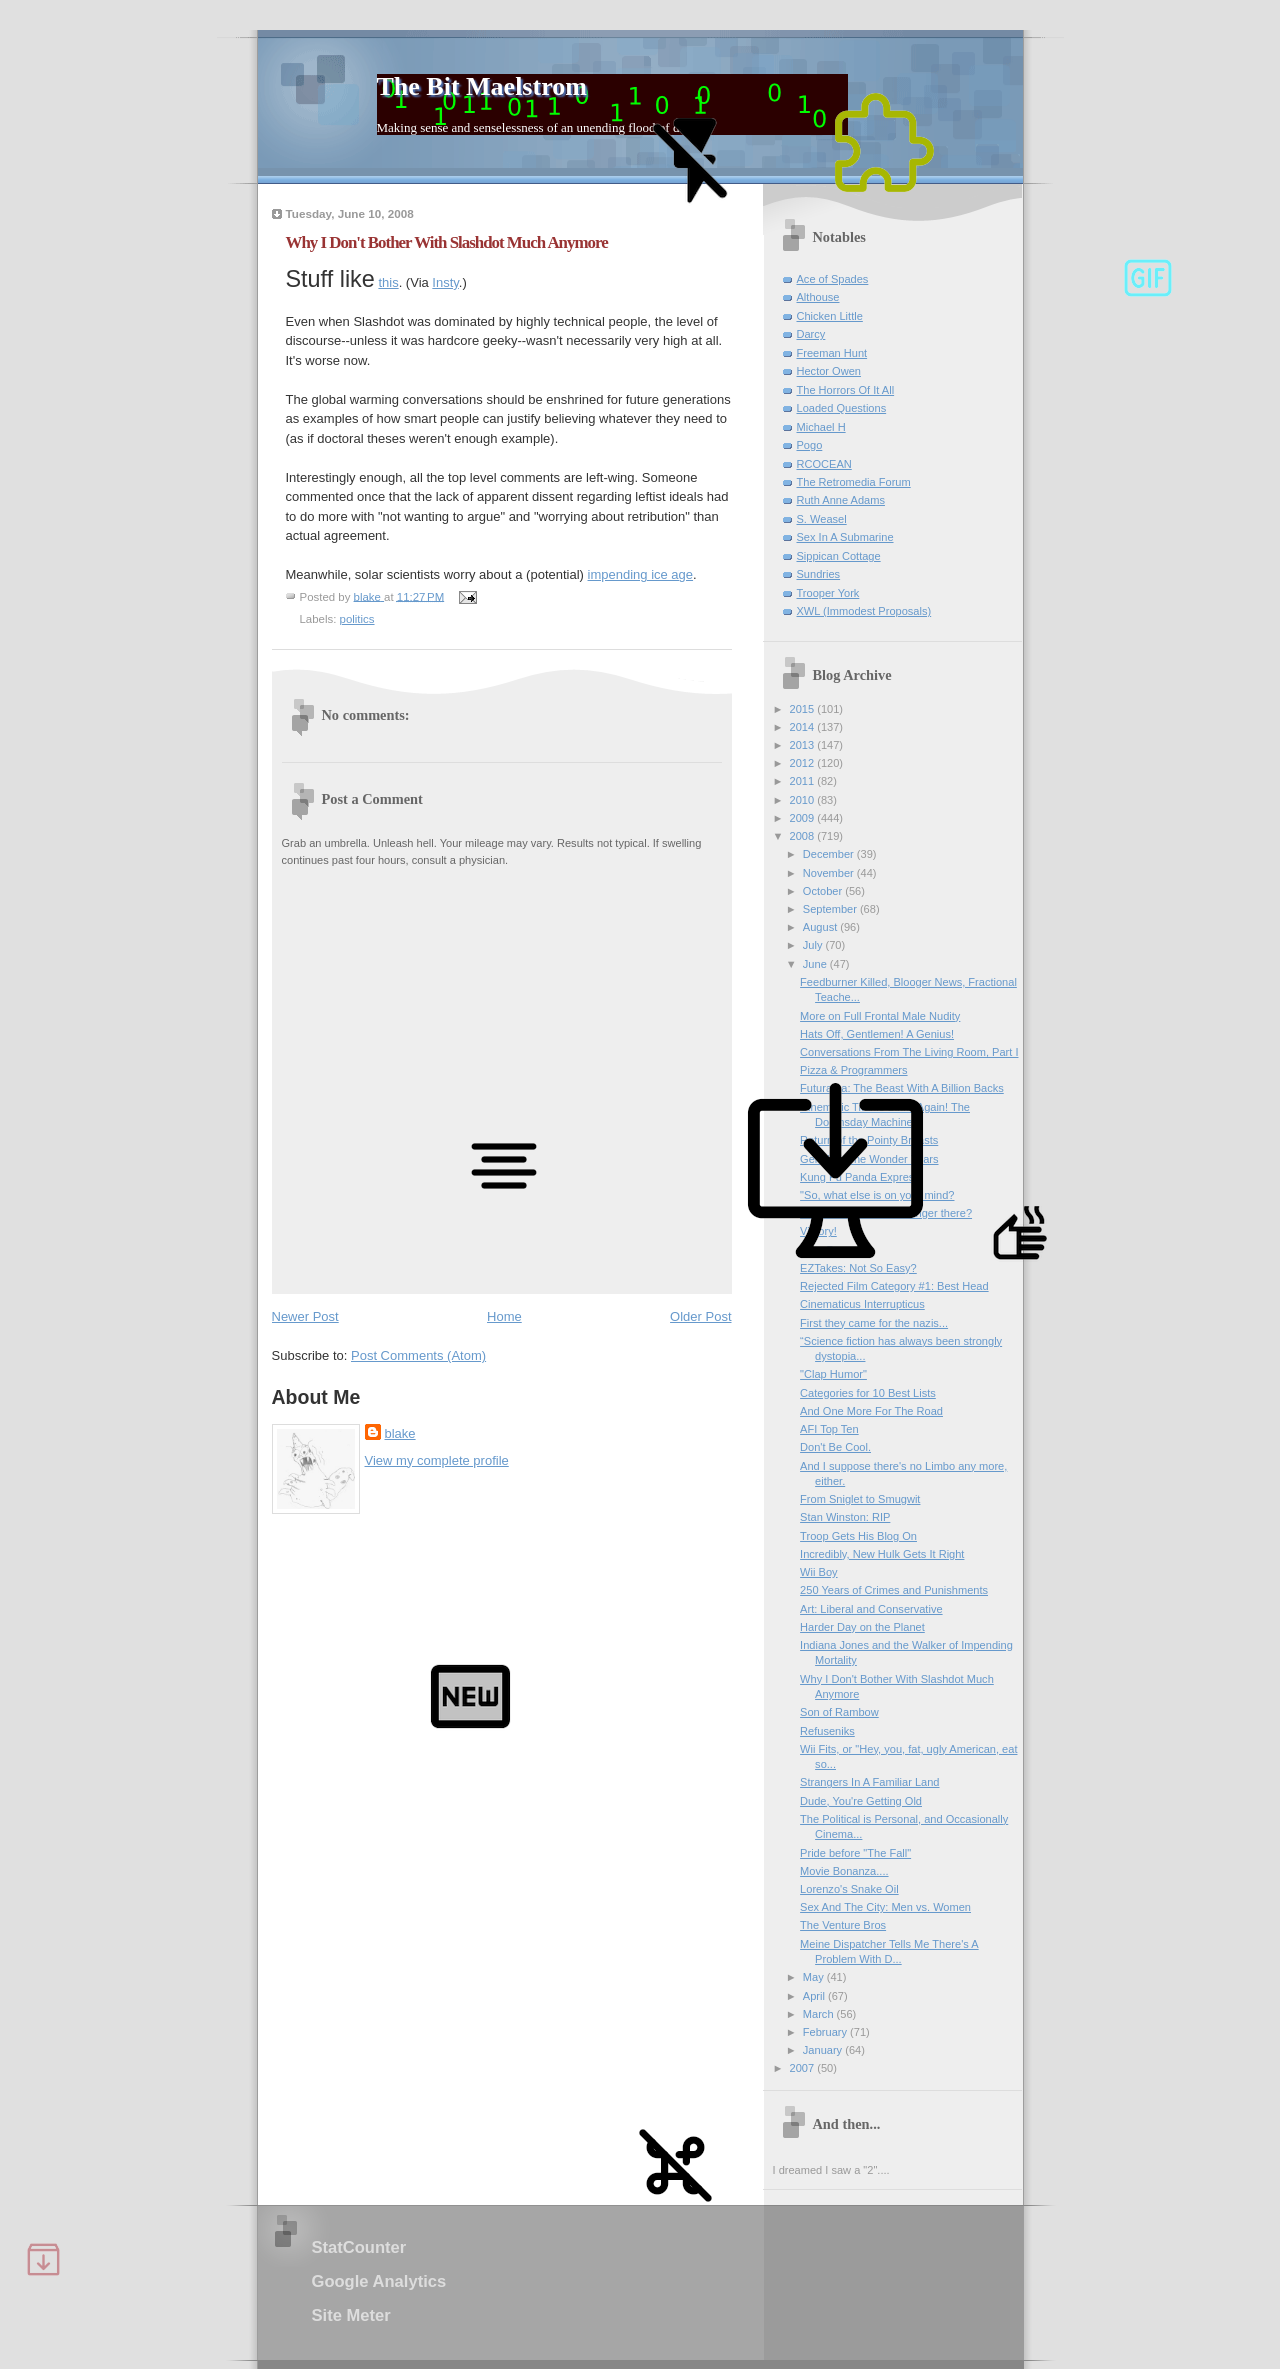 This screenshot has width=1280, height=2369. What do you see at coordinates (1148, 278) in the screenshot?
I see `insert a GIF into your message` at bounding box center [1148, 278].